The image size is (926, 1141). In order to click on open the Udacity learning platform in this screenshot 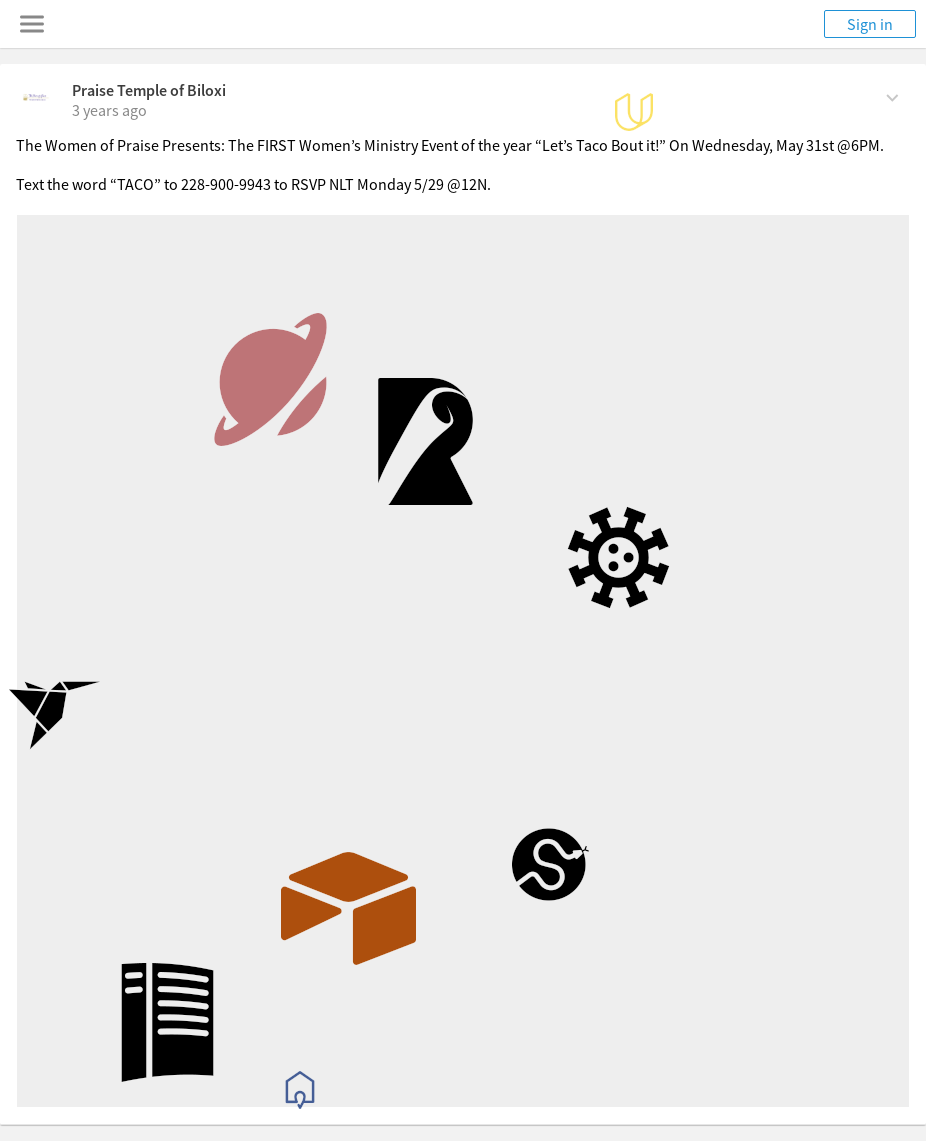, I will do `click(634, 112)`.